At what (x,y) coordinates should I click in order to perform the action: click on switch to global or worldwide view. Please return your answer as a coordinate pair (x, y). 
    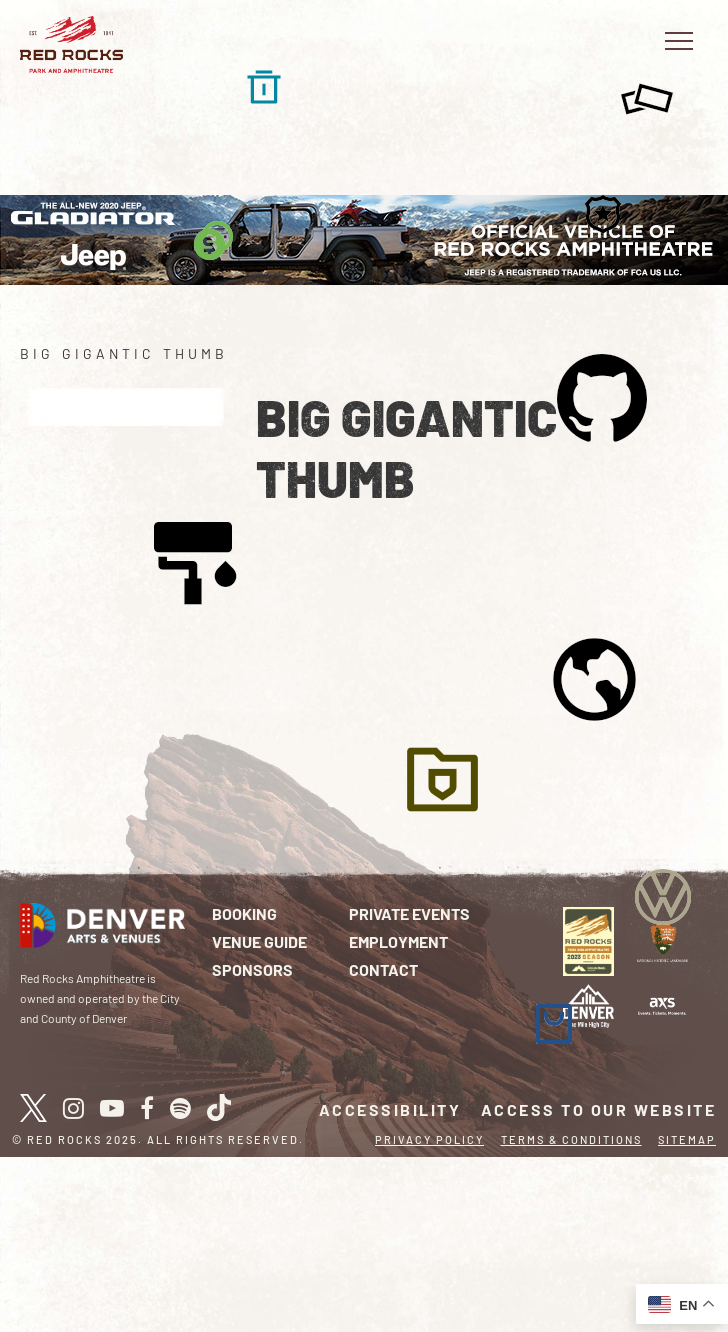
    Looking at the image, I should click on (594, 679).